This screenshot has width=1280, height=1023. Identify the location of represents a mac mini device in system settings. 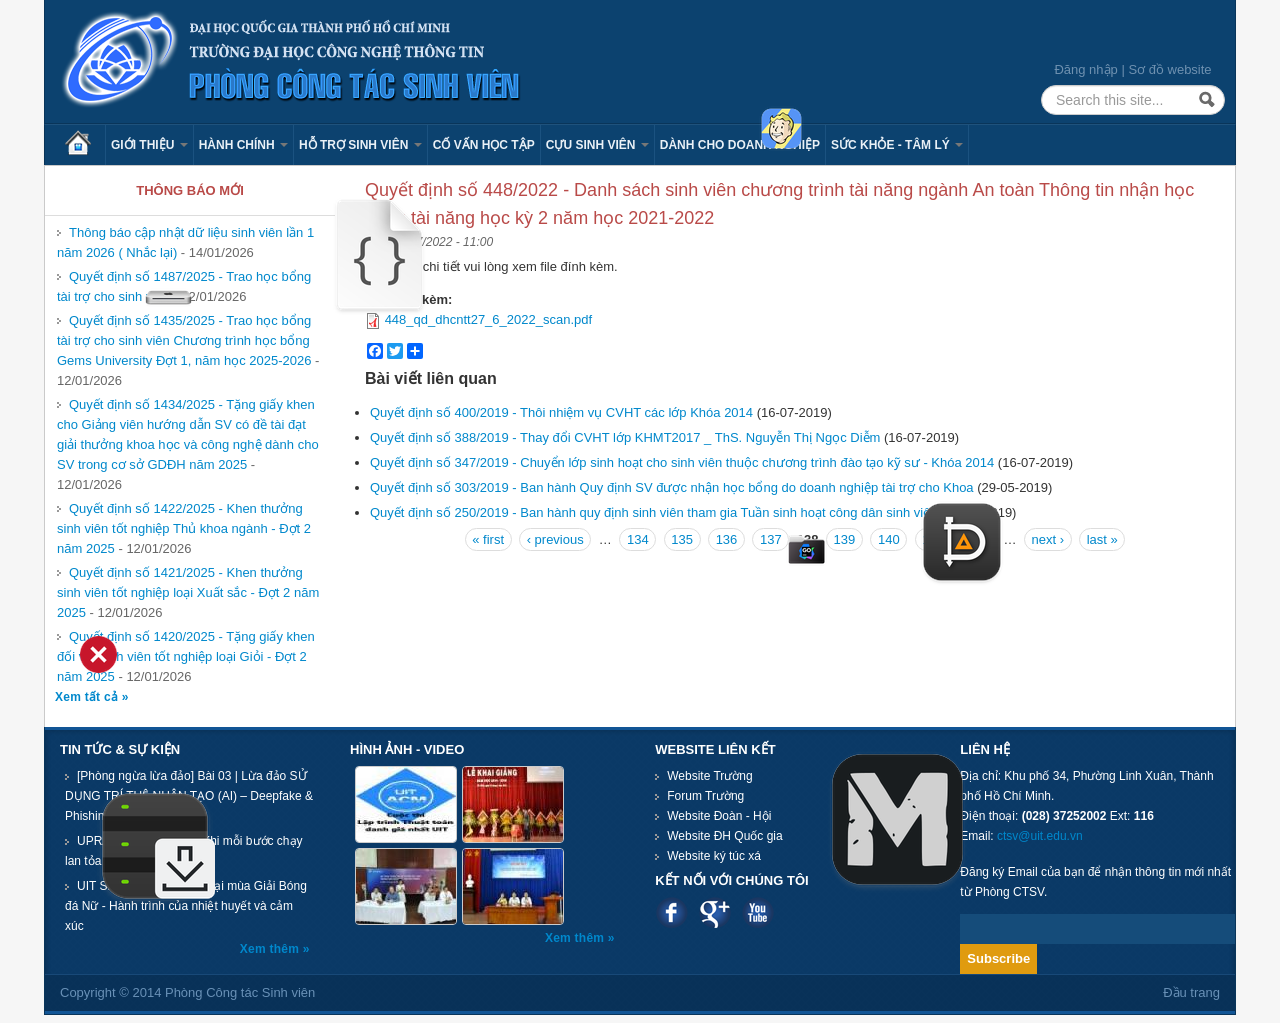
(168, 290).